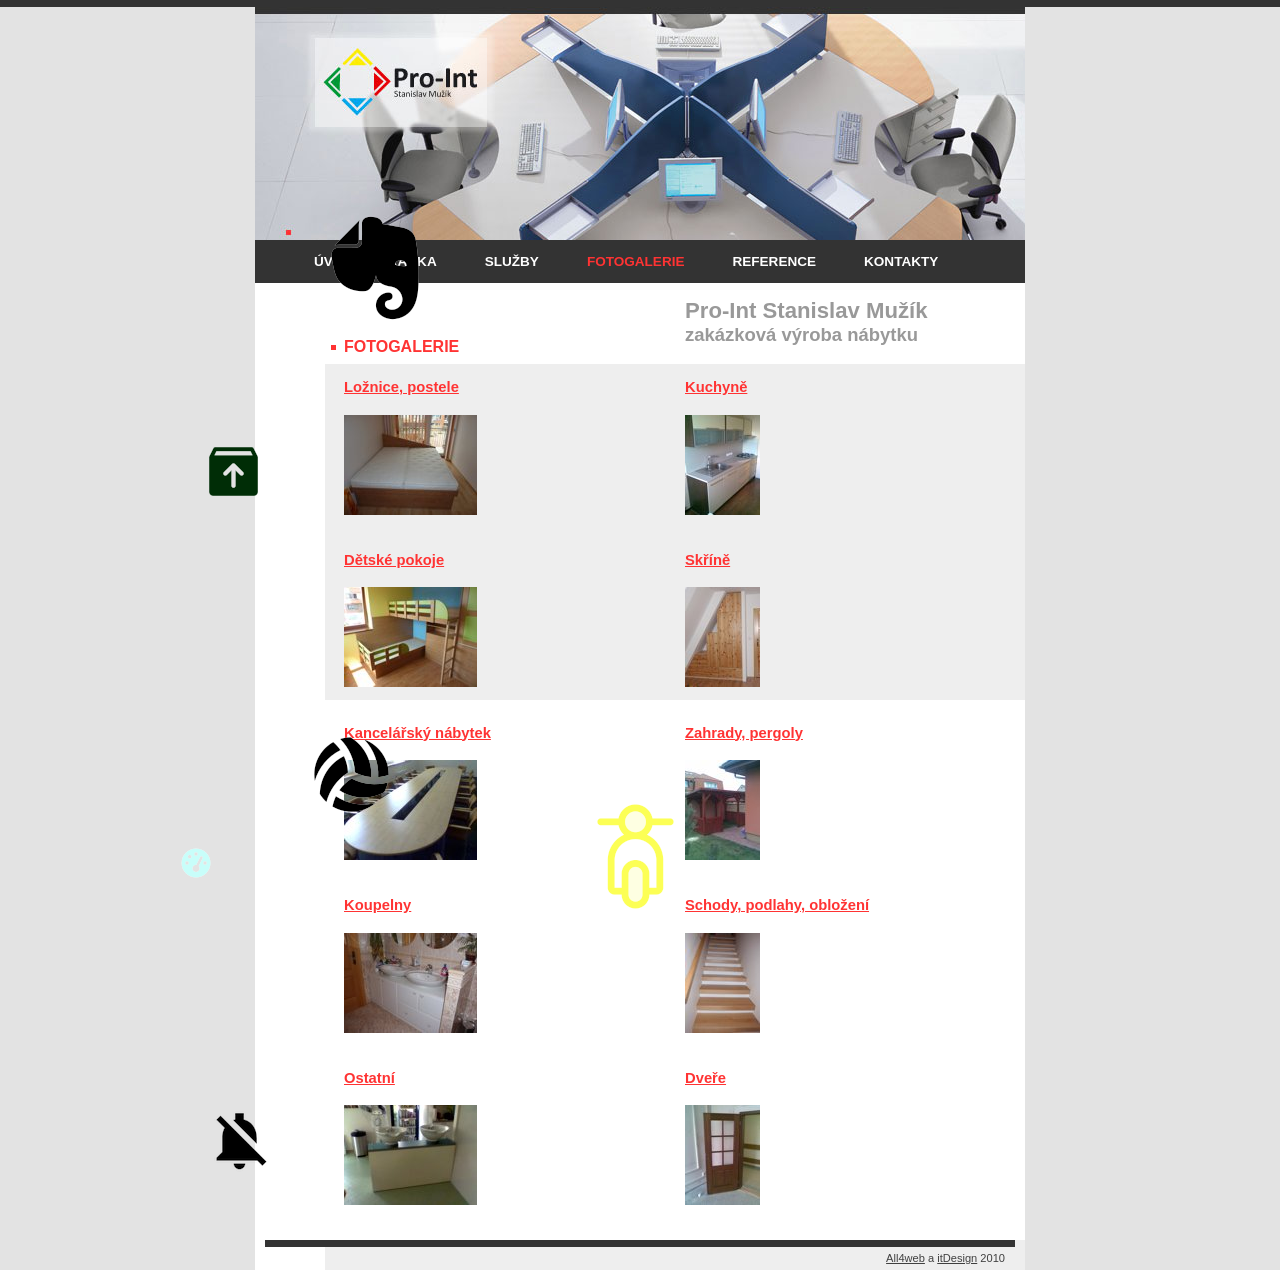 The width and height of the screenshot is (1280, 1270). I want to click on open evernote app, so click(375, 268).